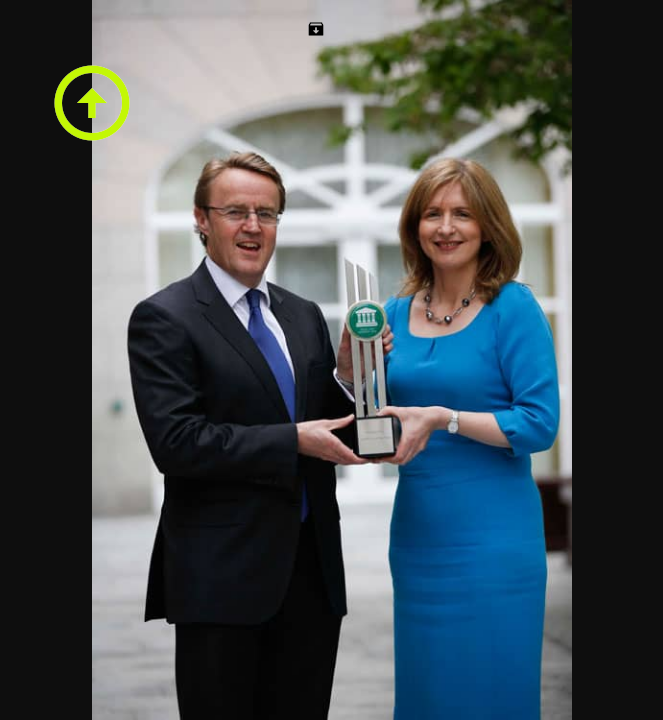 The image size is (663, 720). What do you see at coordinates (316, 29) in the screenshot?
I see `archive selected messages to inbox storage` at bounding box center [316, 29].